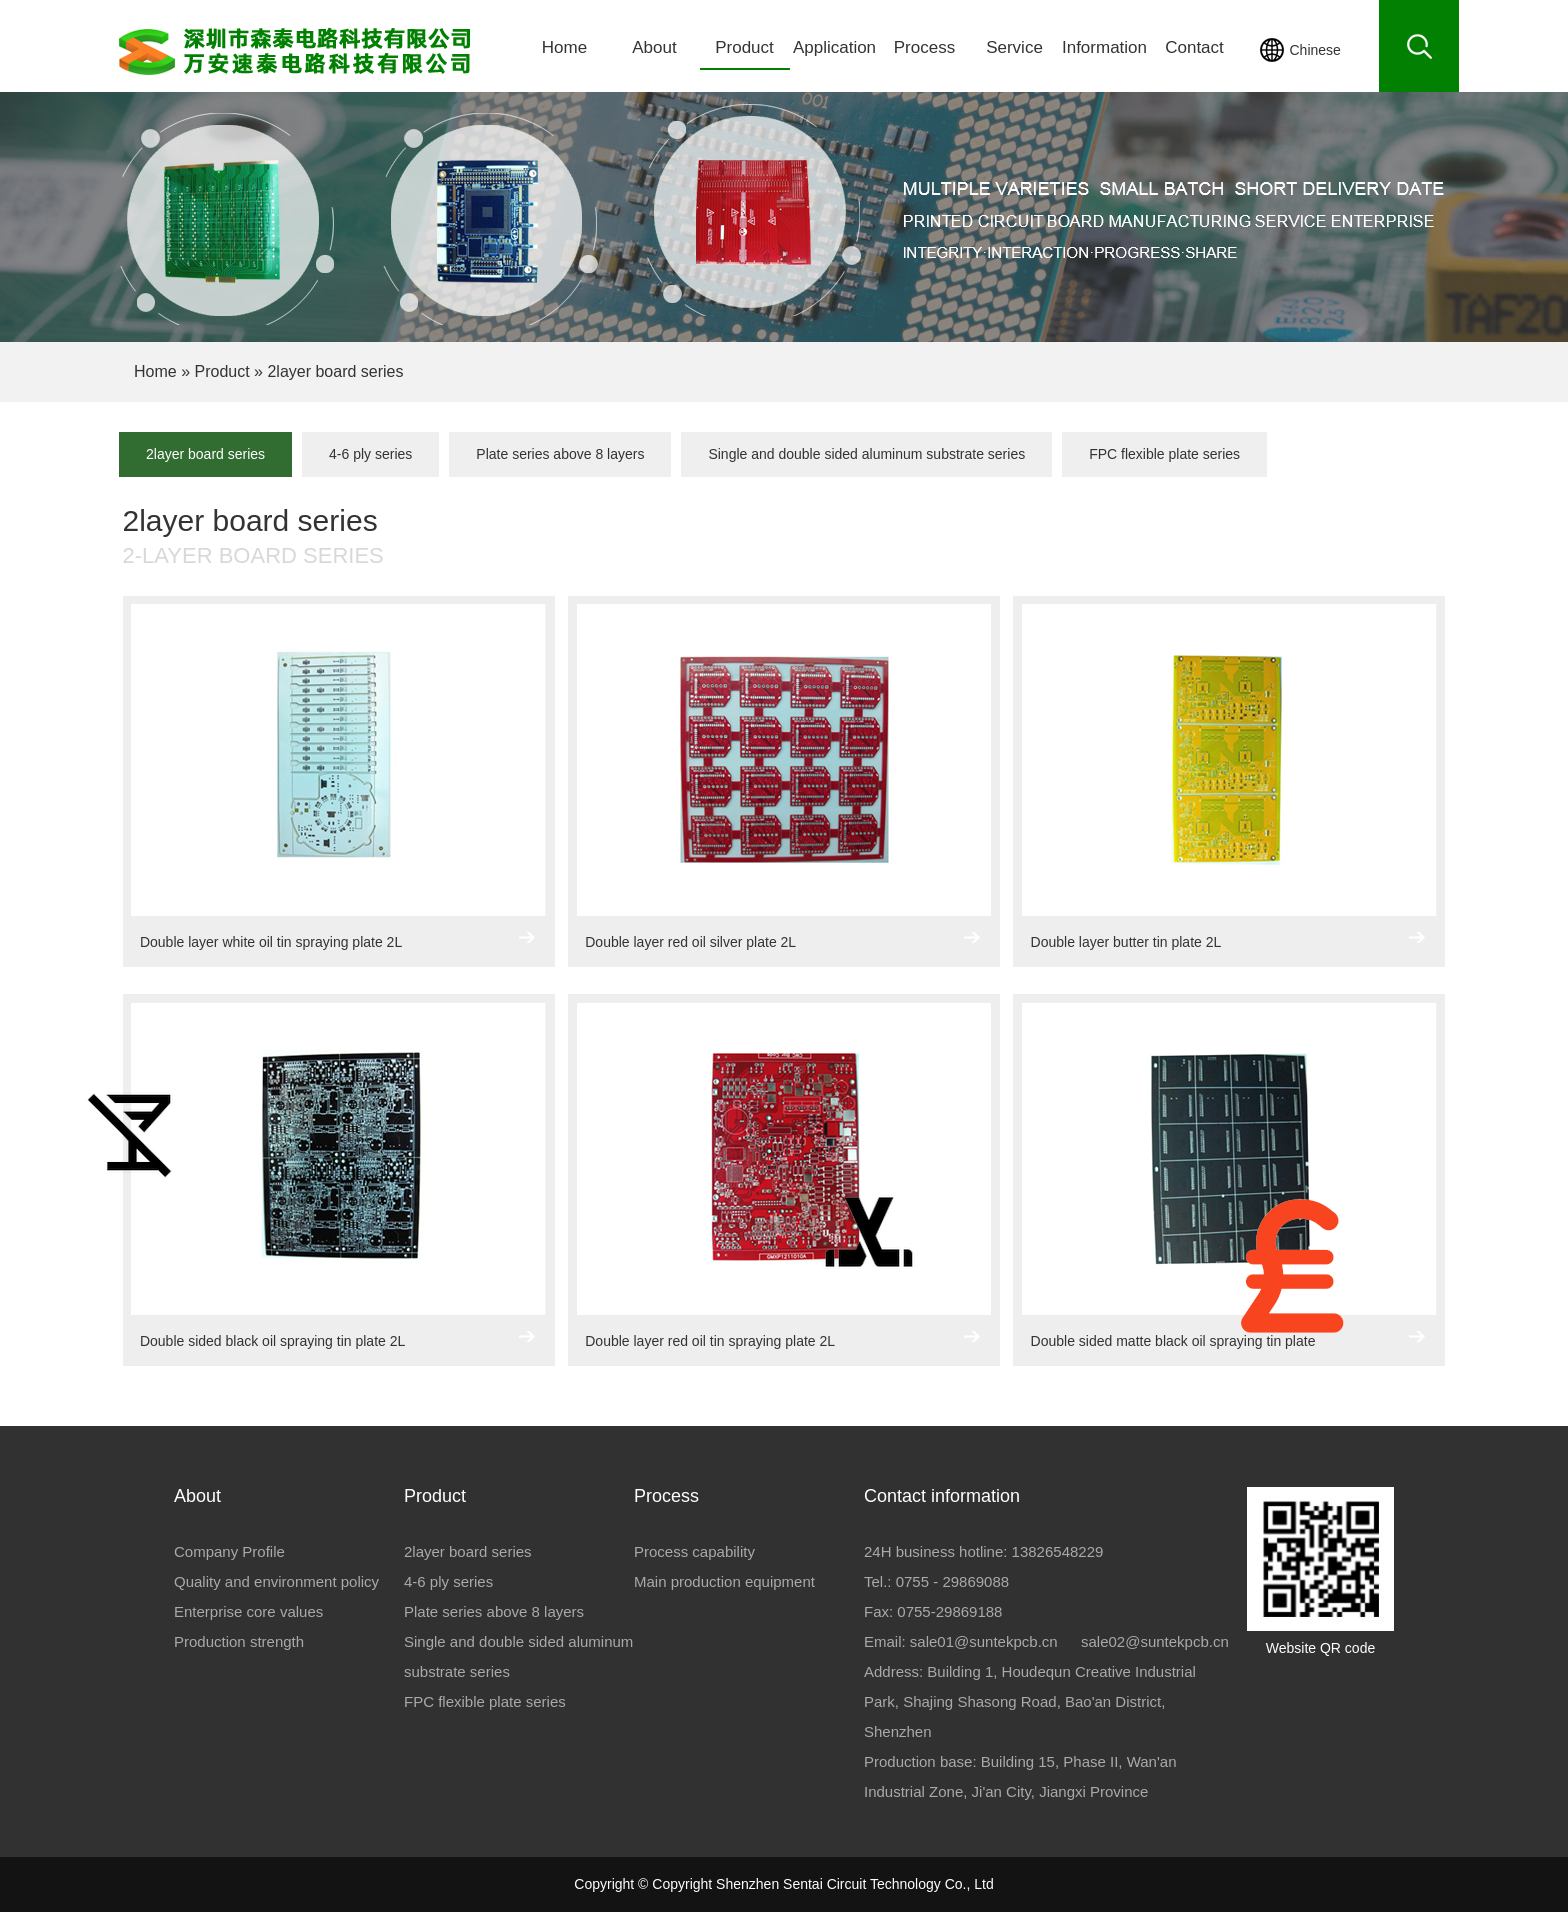 Image resolution: width=1568 pixels, height=1912 pixels. Describe the element at coordinates (132, 1132) in the screenshot. I see `indicates alcohol-free zone or no drinks allowed` at that location.